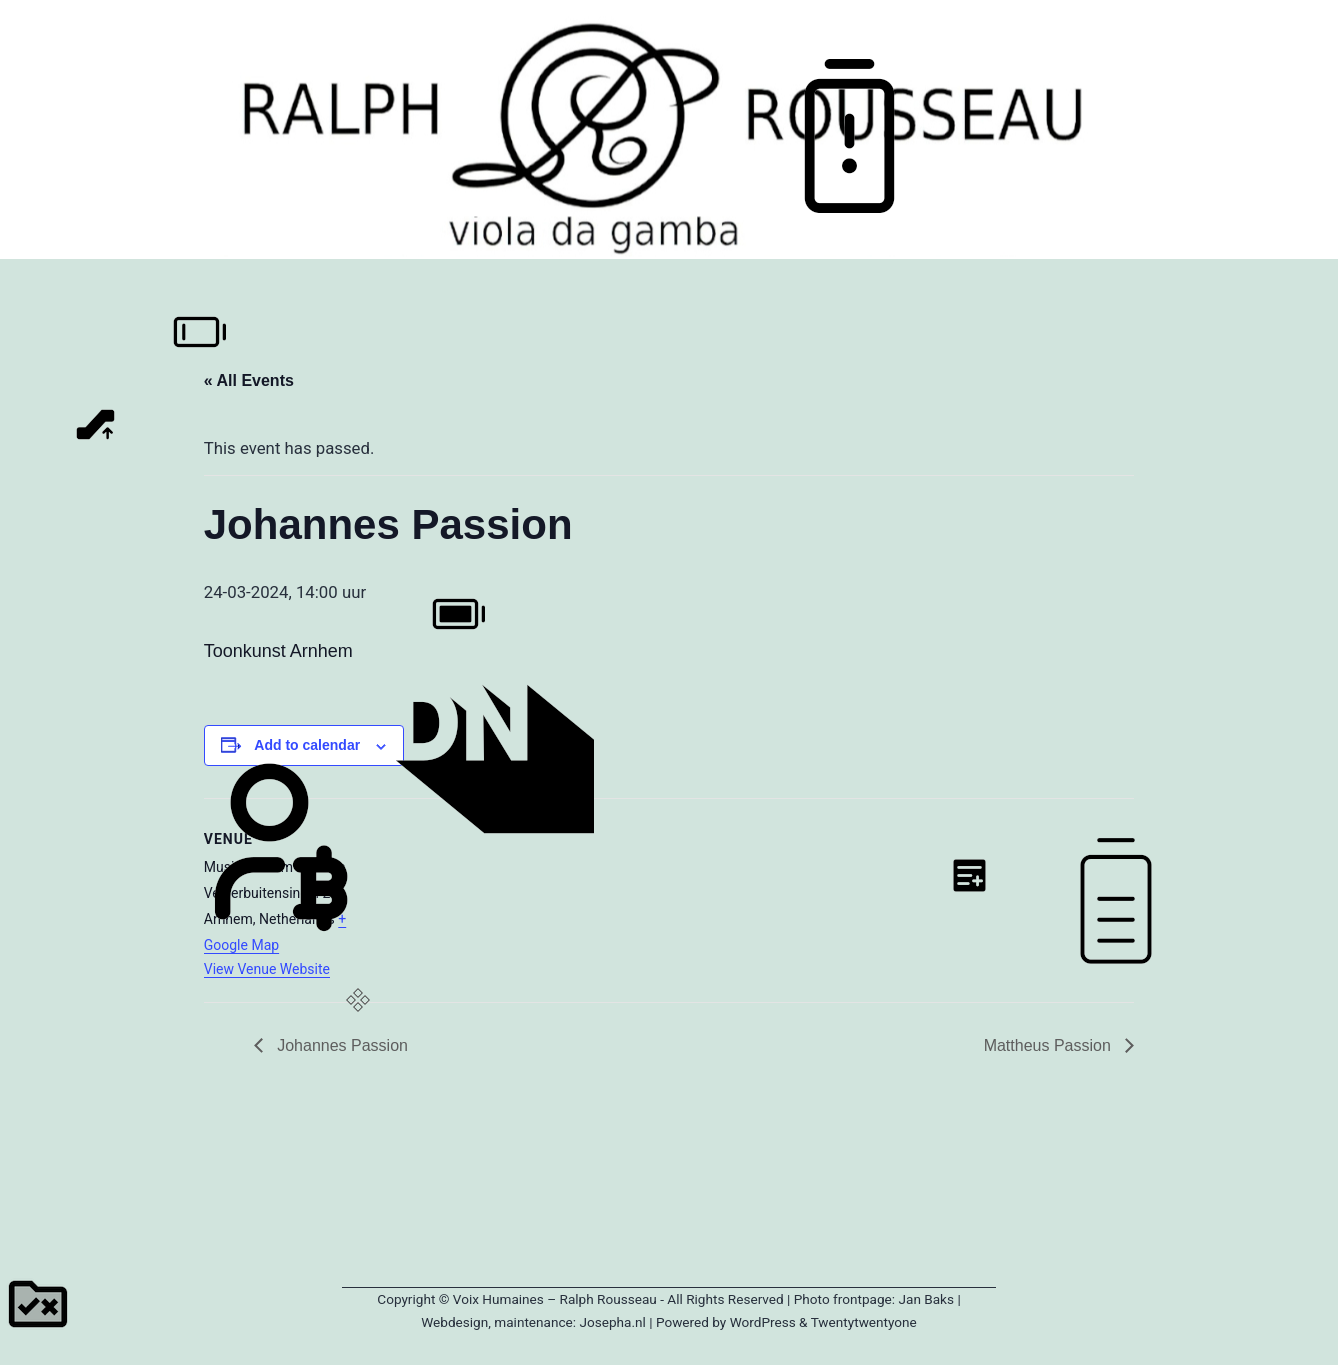  What do you see at coordinates (95, 424) in the screenshot?
I see `indicates escalator going up` at bounding box center [95, 424].